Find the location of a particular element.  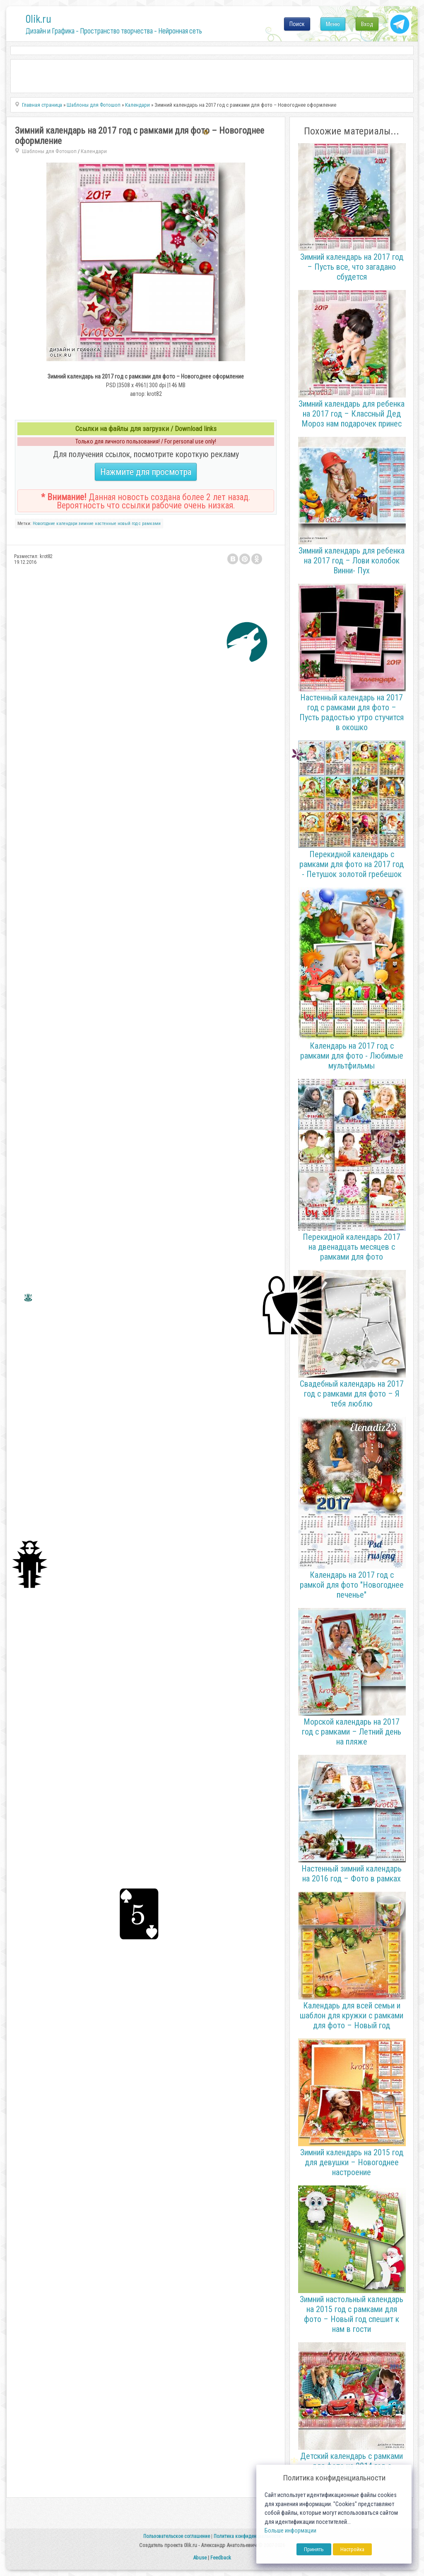

five of spades playing card is located at coordinates (139, 1914).